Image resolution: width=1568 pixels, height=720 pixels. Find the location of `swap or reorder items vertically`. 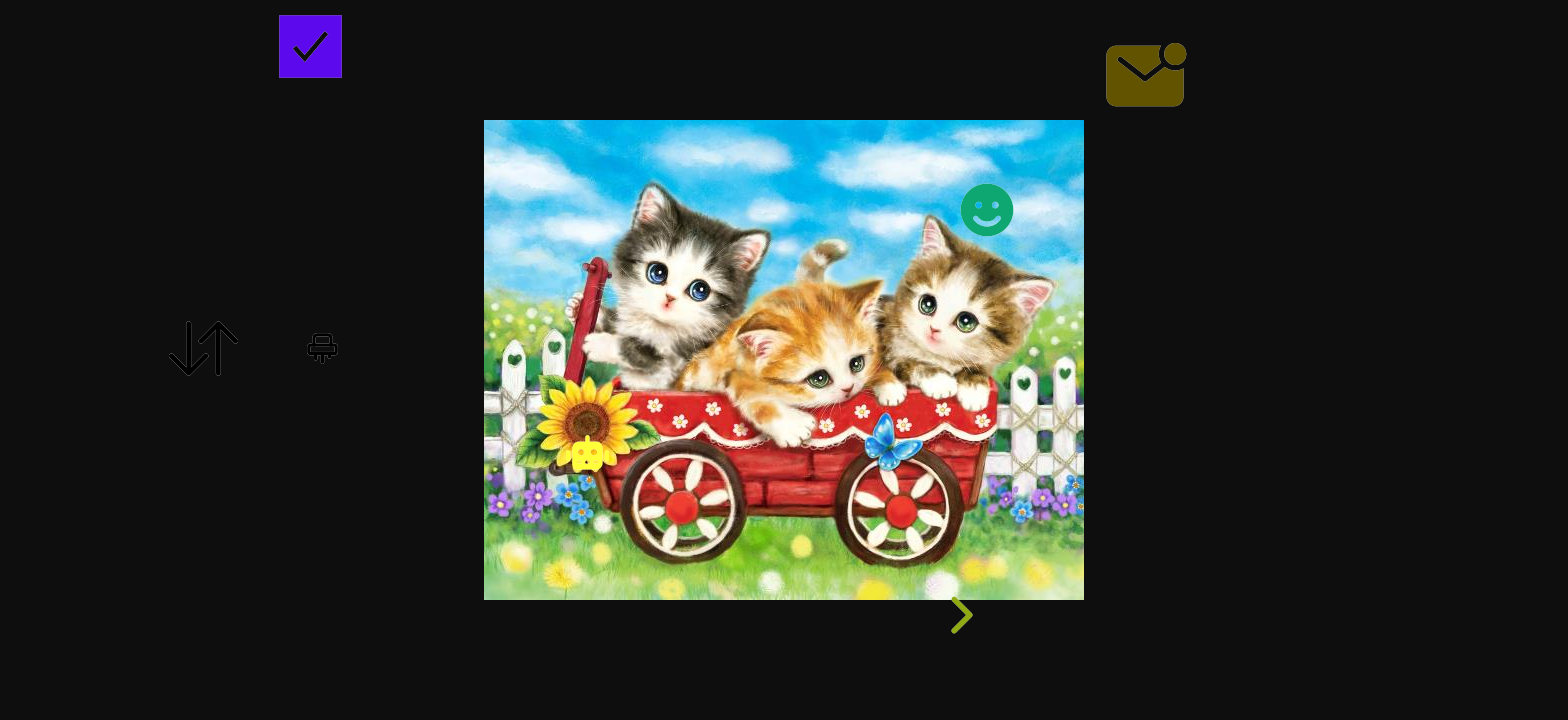

swap or reorder items vertically is located at coordinates (203, 348).